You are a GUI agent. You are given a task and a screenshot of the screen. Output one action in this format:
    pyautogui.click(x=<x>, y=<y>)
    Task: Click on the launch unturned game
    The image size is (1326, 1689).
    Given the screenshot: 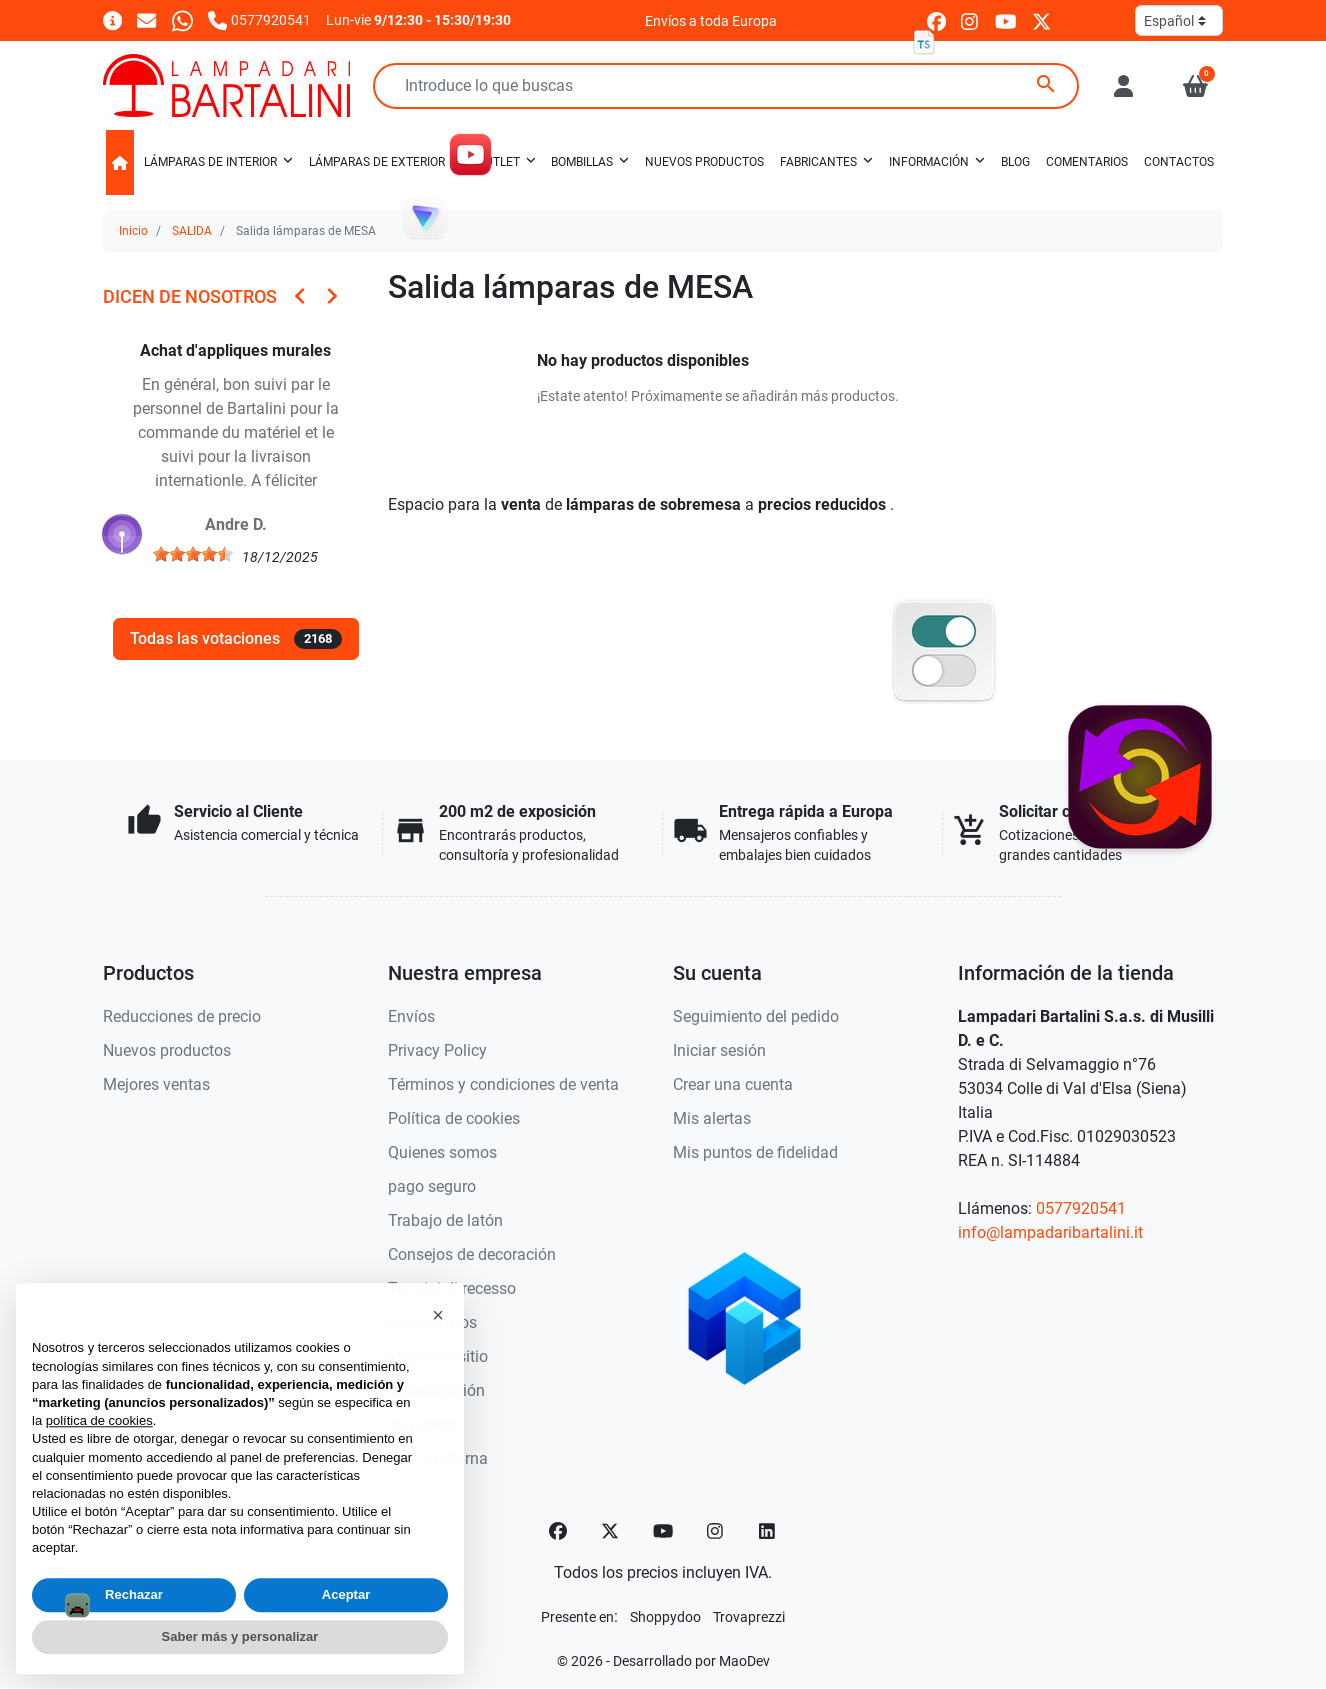 What is the action you would take?
    pyautogui.click(x=77, y=1605)
    